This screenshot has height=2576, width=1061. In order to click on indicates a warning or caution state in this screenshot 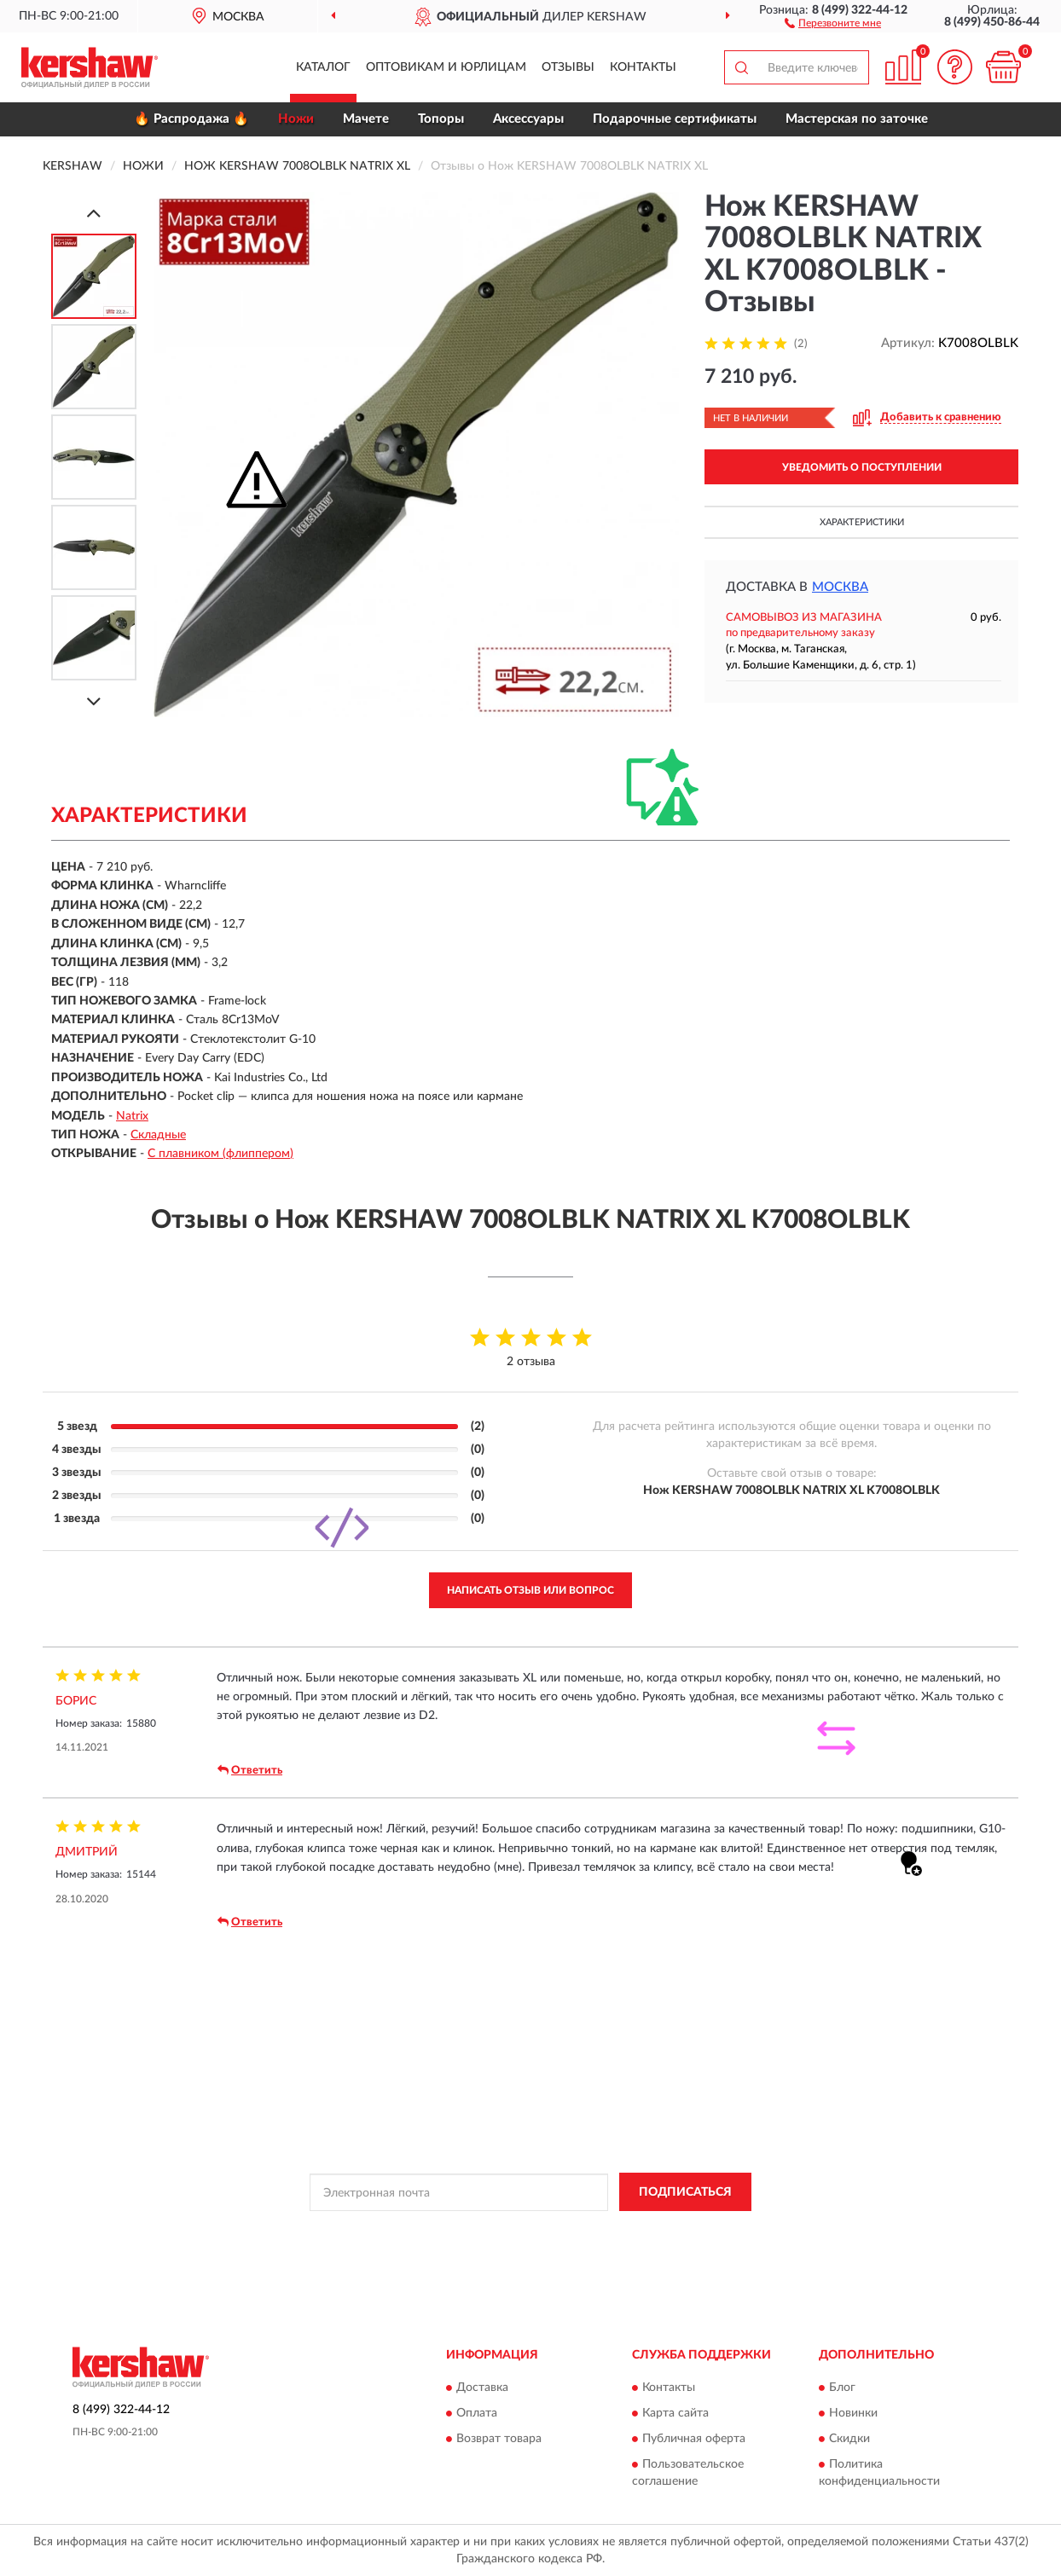, I will do `click(257, 482)`.